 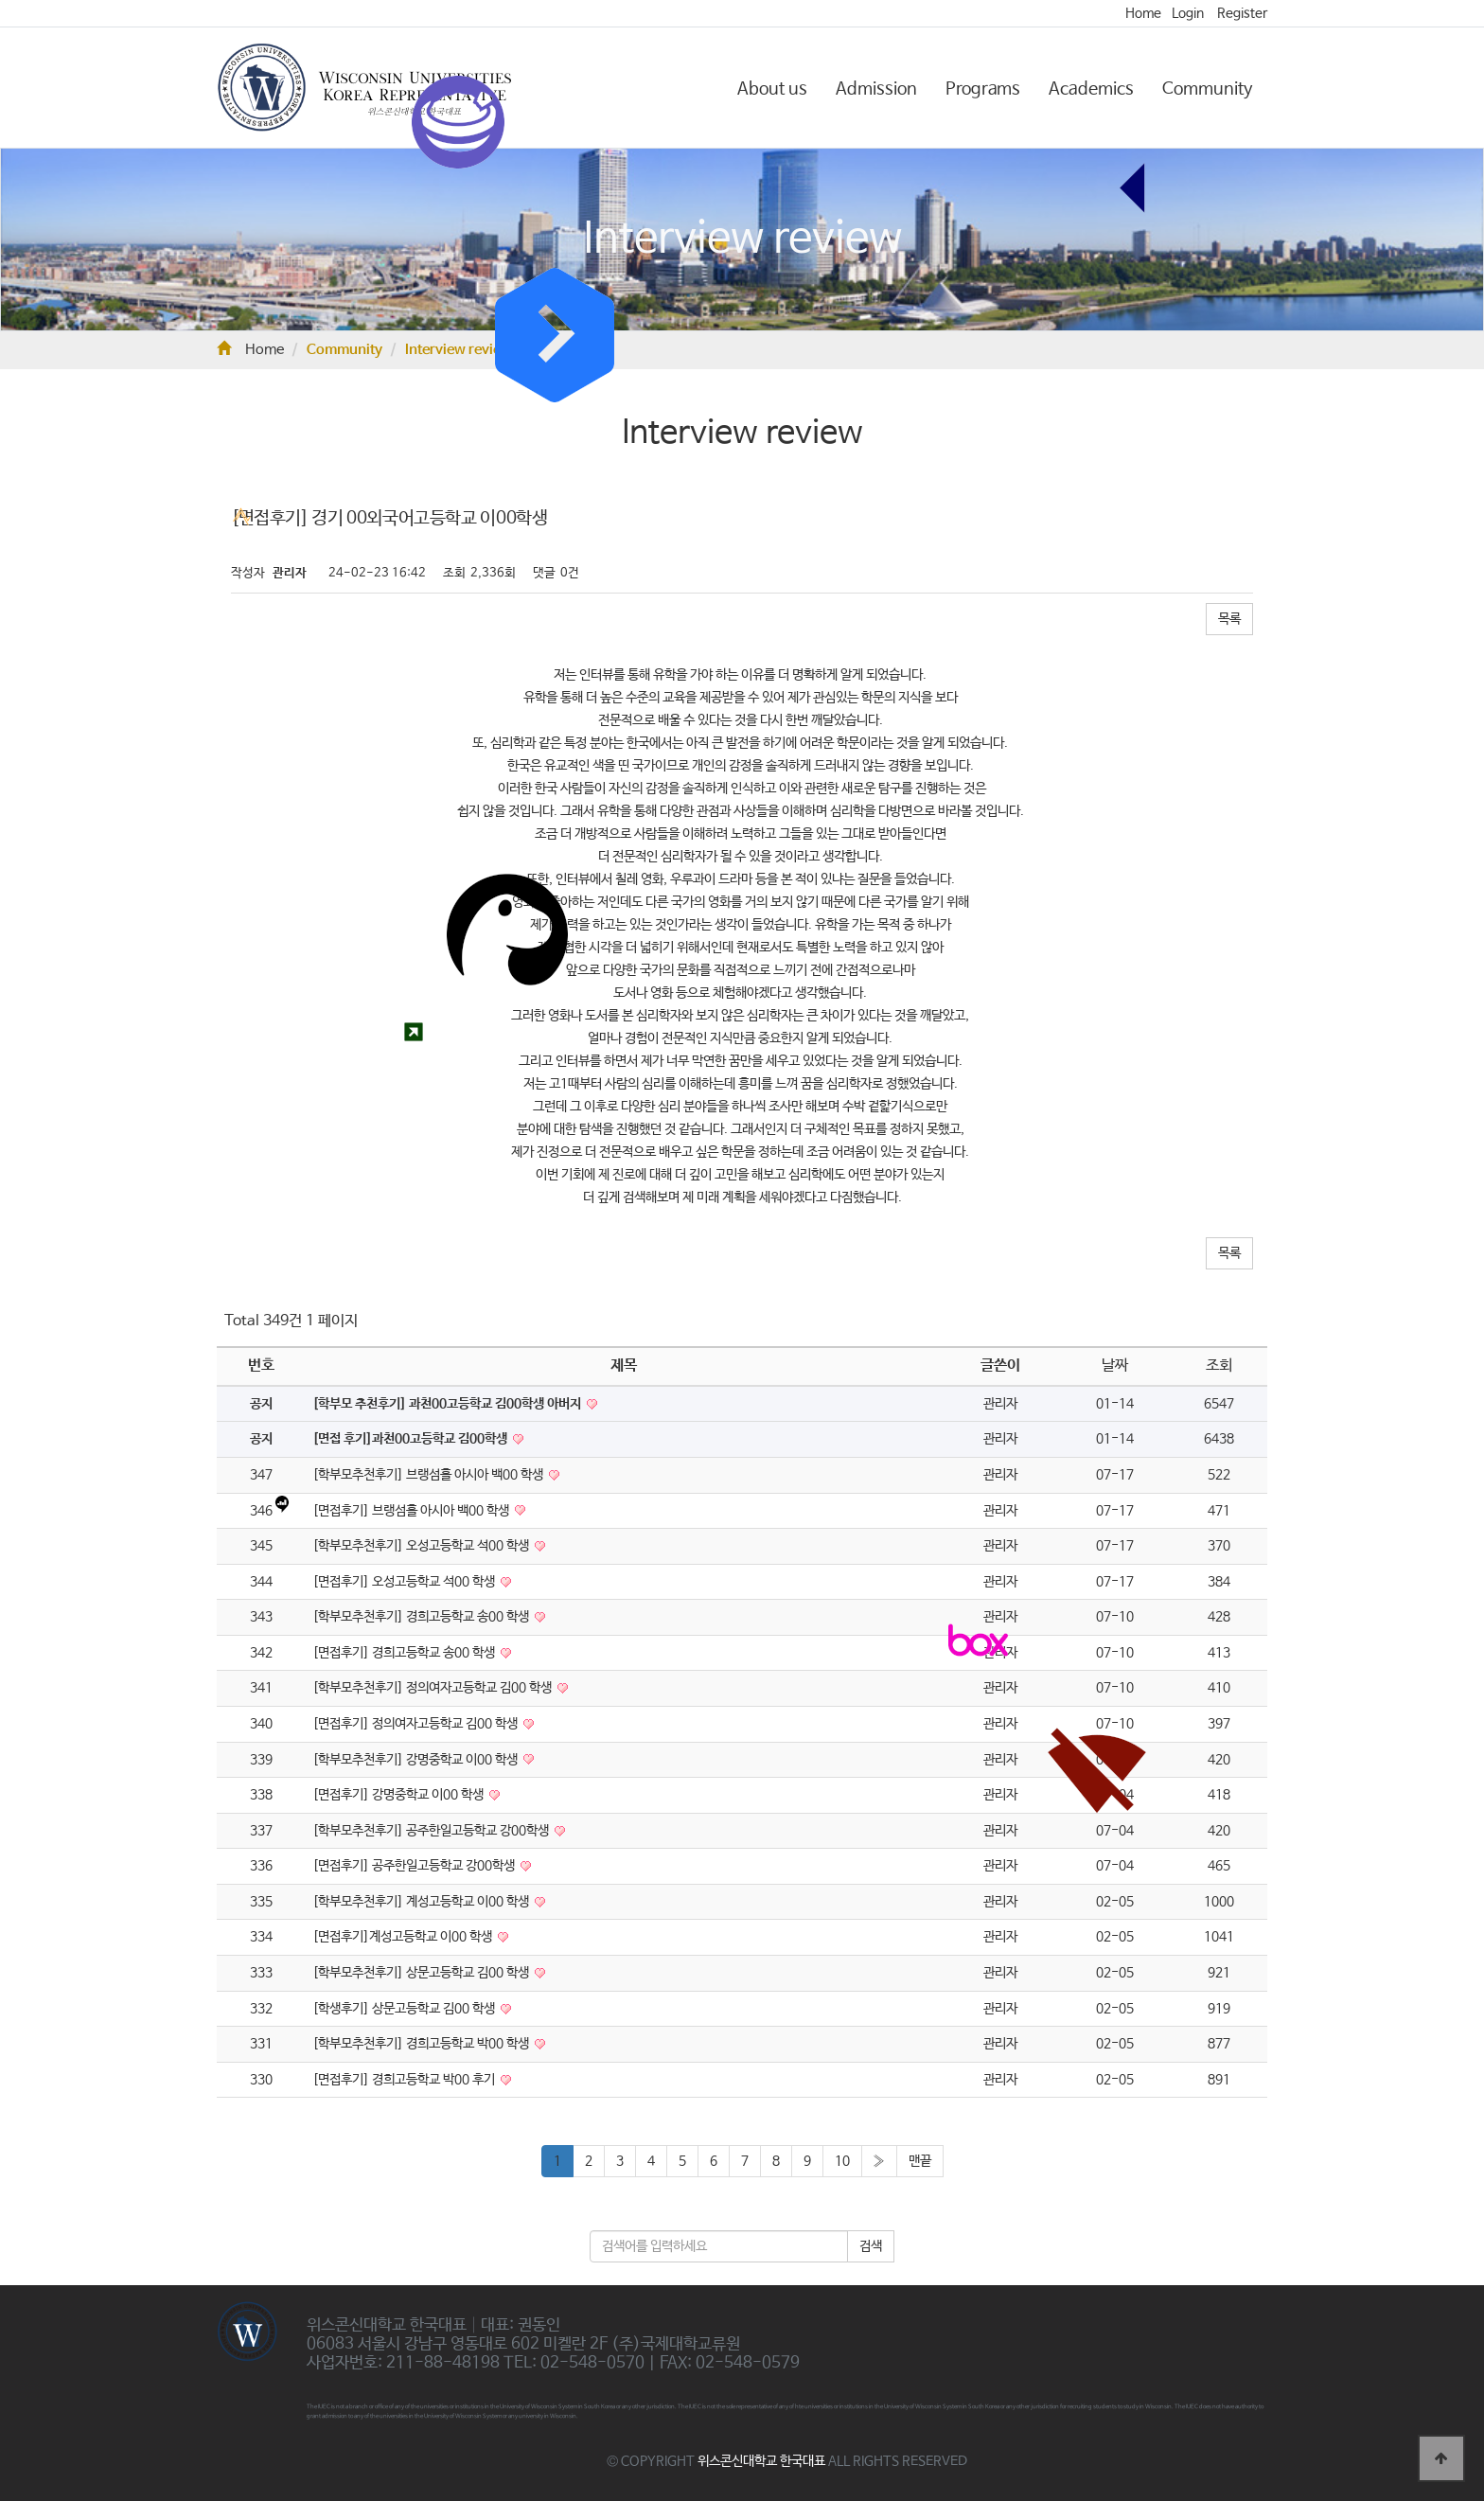 I want to click on open Redash dashboard, so click(x=282, y=1504).